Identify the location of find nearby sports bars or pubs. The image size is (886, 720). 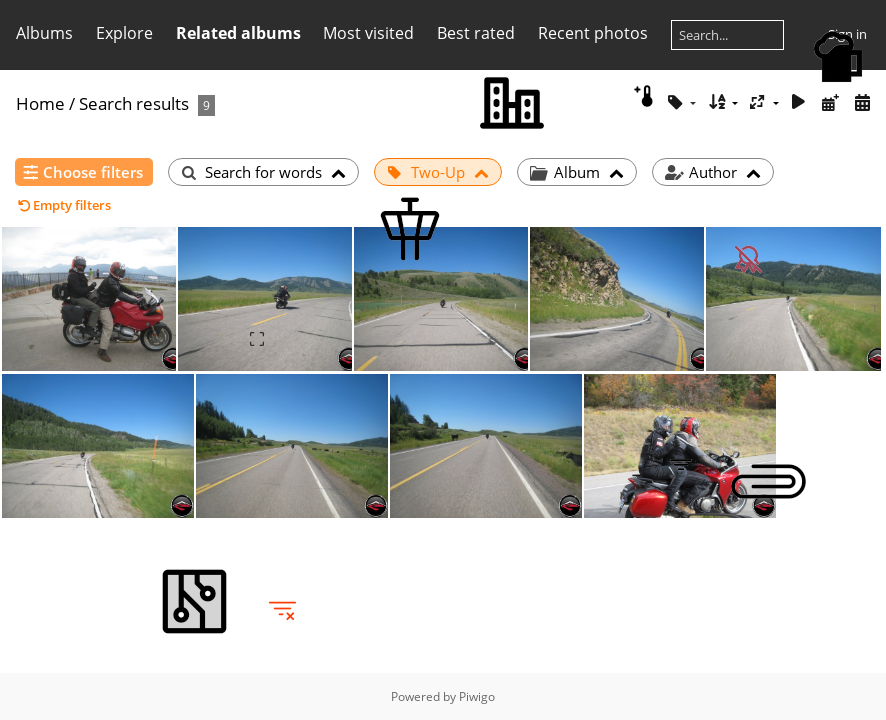
(838, 58).